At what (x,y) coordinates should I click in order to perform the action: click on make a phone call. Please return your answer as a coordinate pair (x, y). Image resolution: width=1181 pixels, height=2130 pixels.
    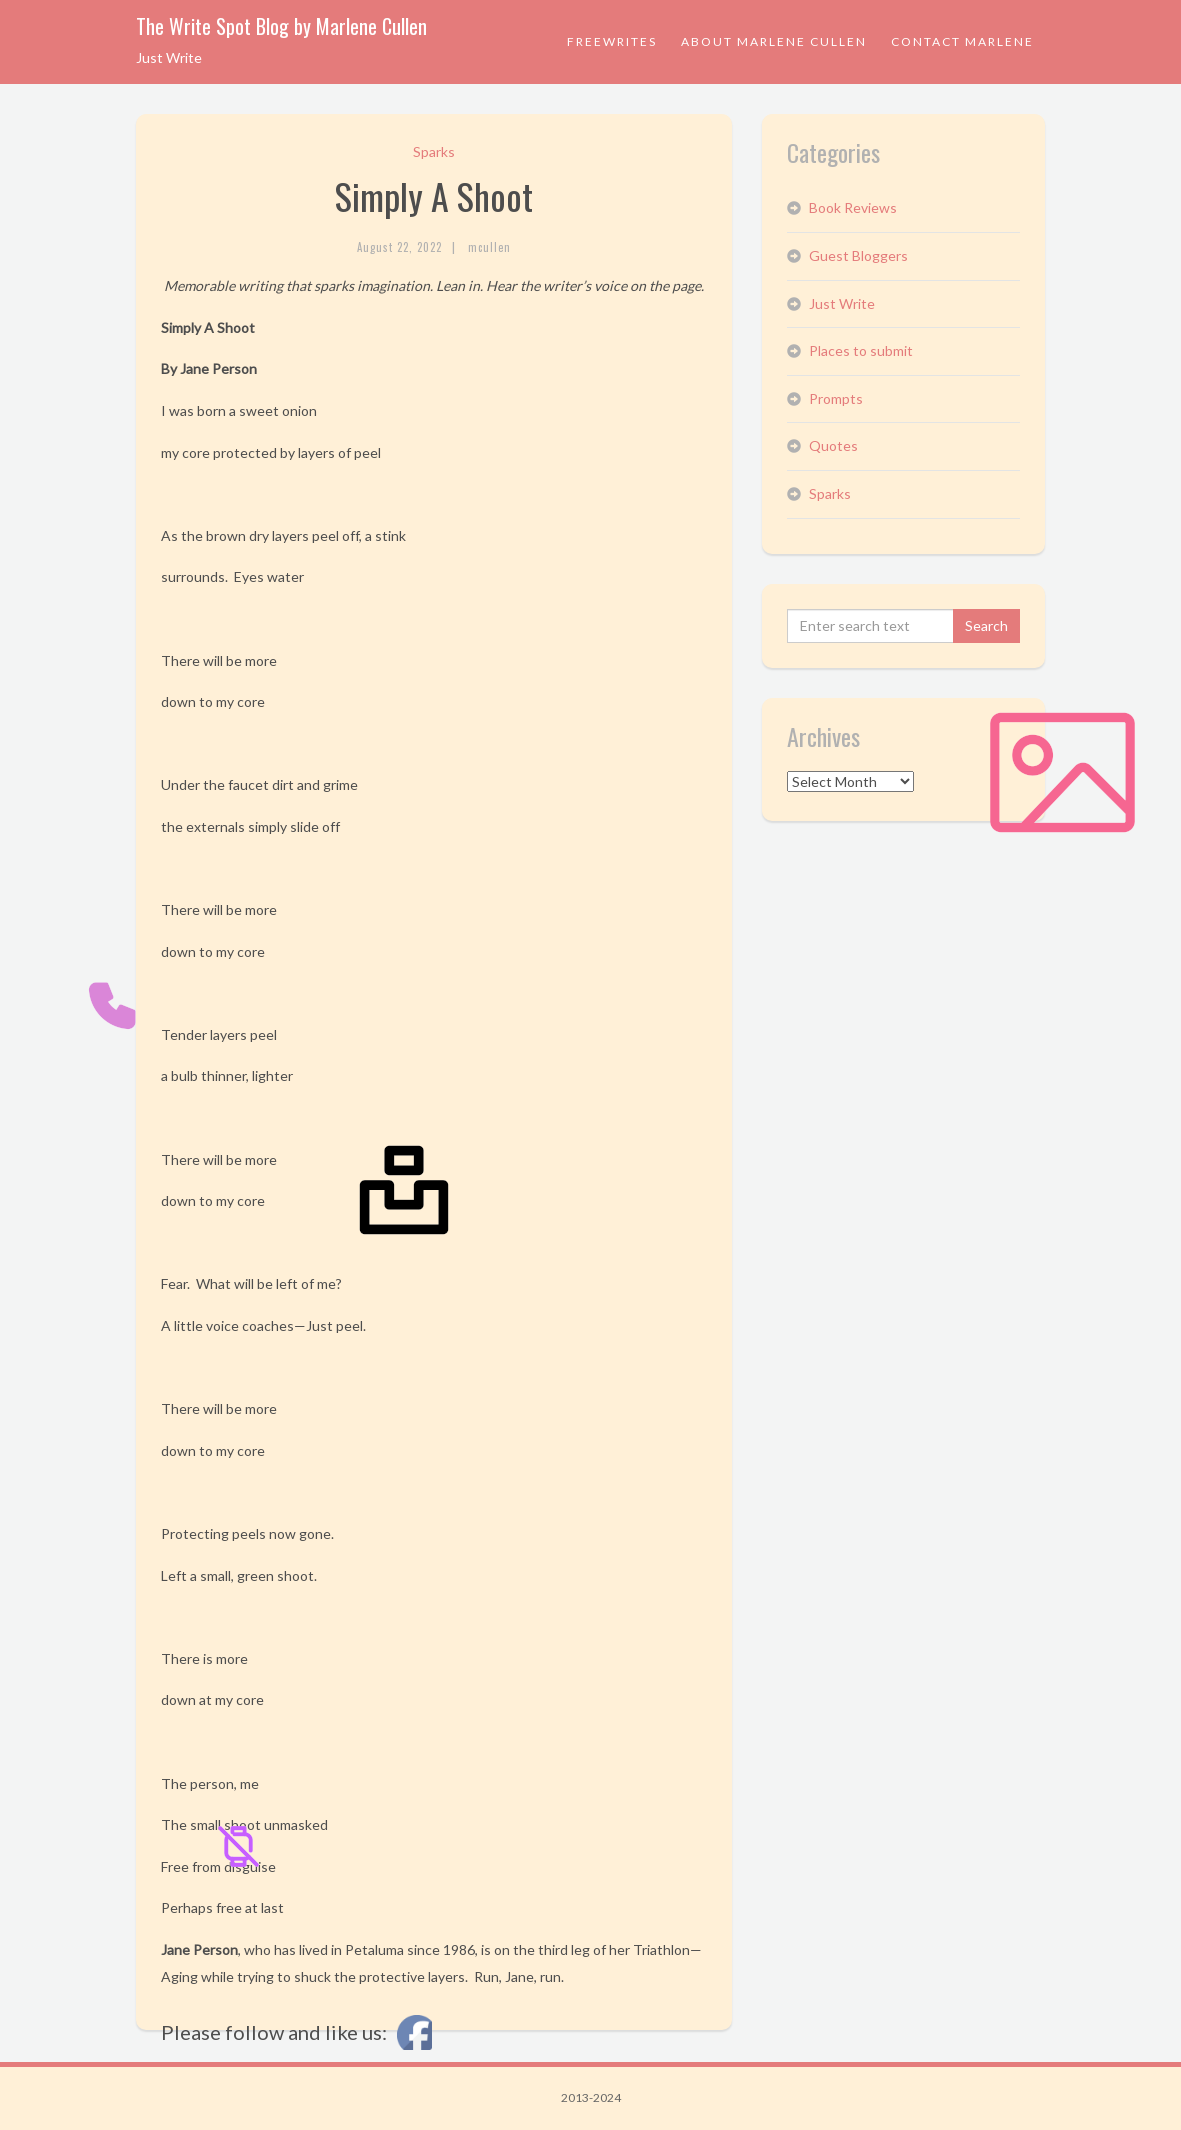
    Looking at the image, I should click on (113, 1004).